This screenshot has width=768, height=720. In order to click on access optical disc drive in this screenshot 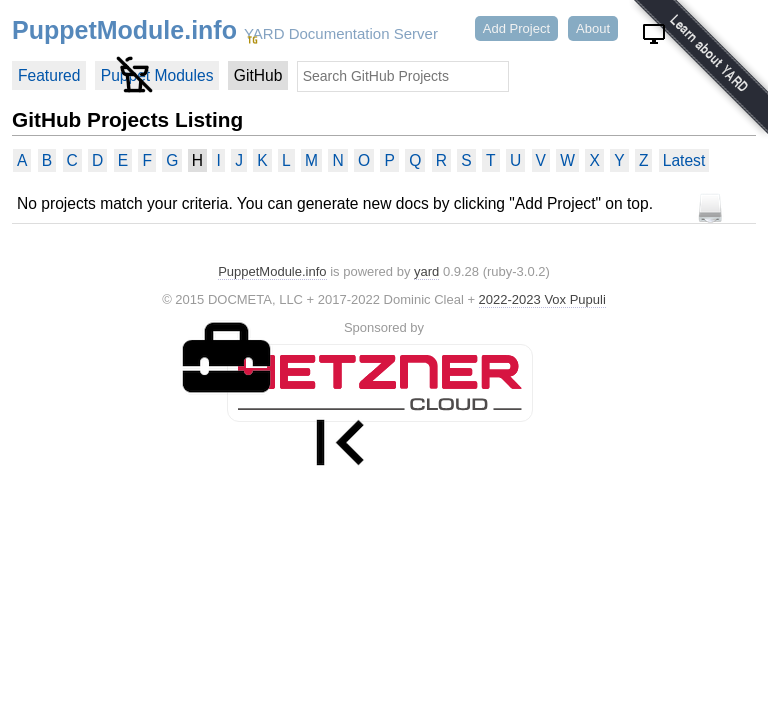, I will do `click(709, 208)`.